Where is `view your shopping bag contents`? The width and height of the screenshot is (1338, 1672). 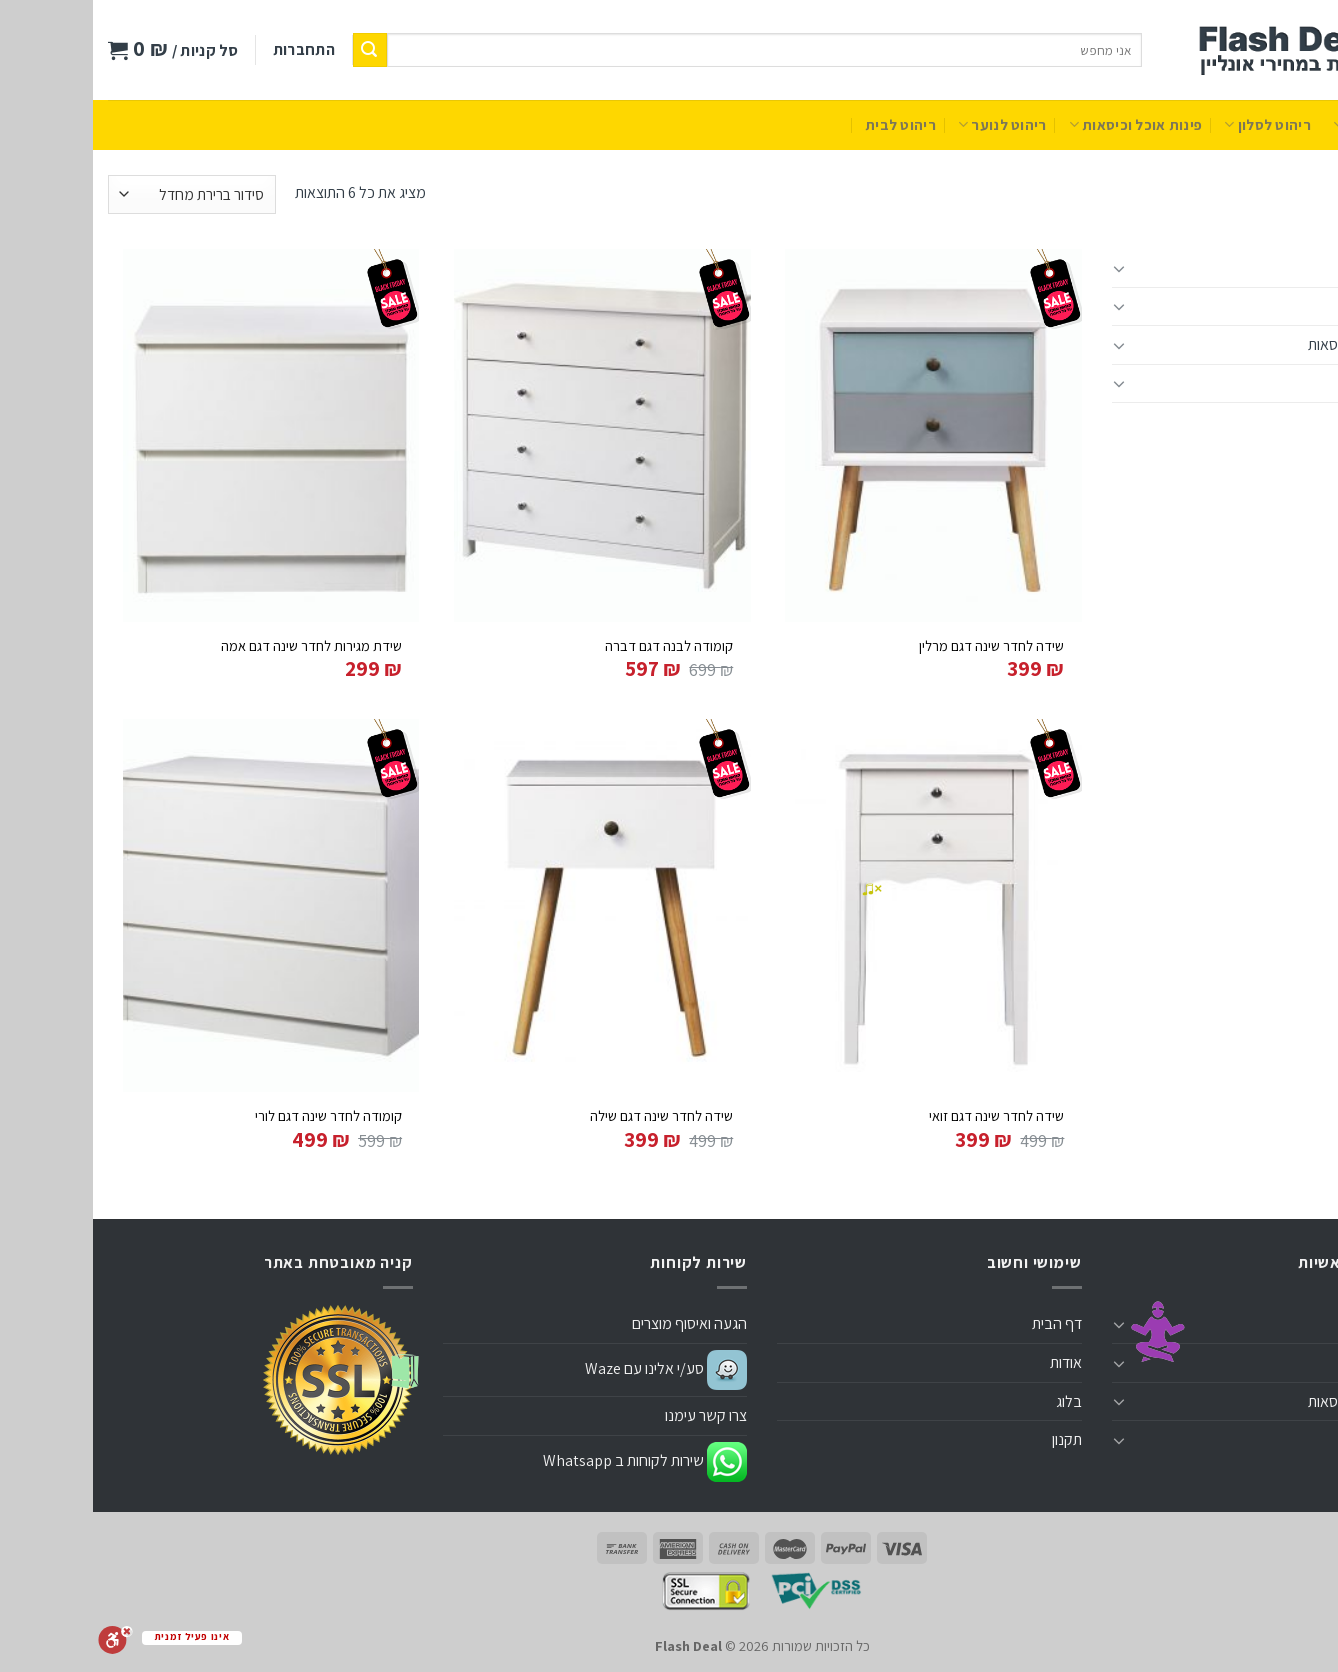 view your shopping bag contents is located at coordinates (405, 1370).